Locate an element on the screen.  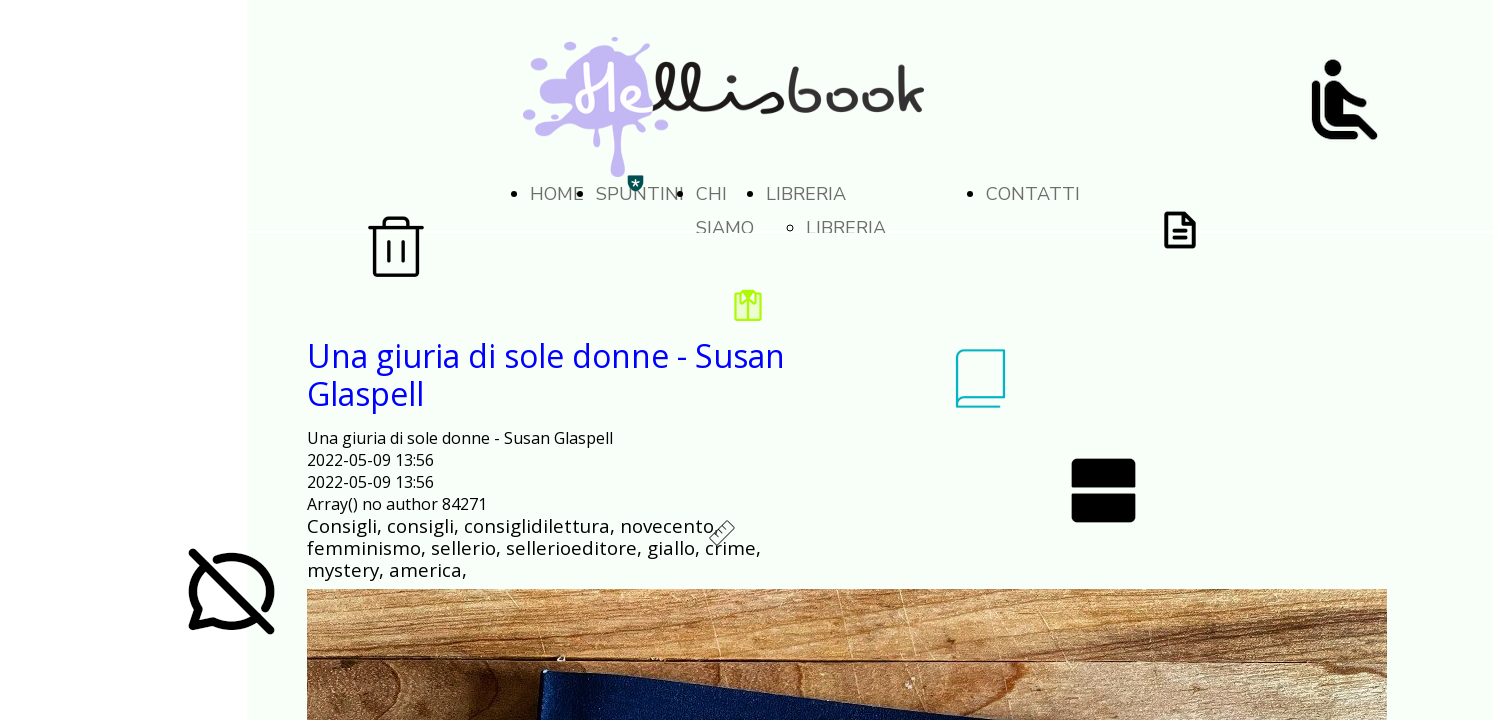
messaging is disabled or unavailable is located at coordinates (231, 591).